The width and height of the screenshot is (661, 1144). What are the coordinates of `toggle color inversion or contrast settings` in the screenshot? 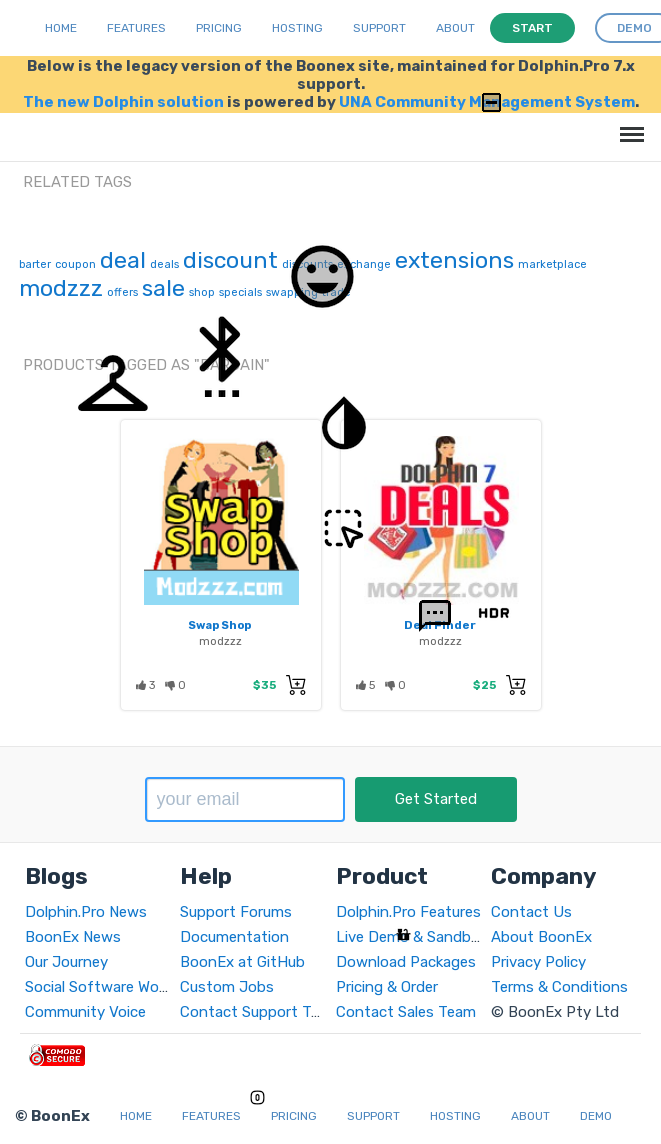 It's located at (344, 423).